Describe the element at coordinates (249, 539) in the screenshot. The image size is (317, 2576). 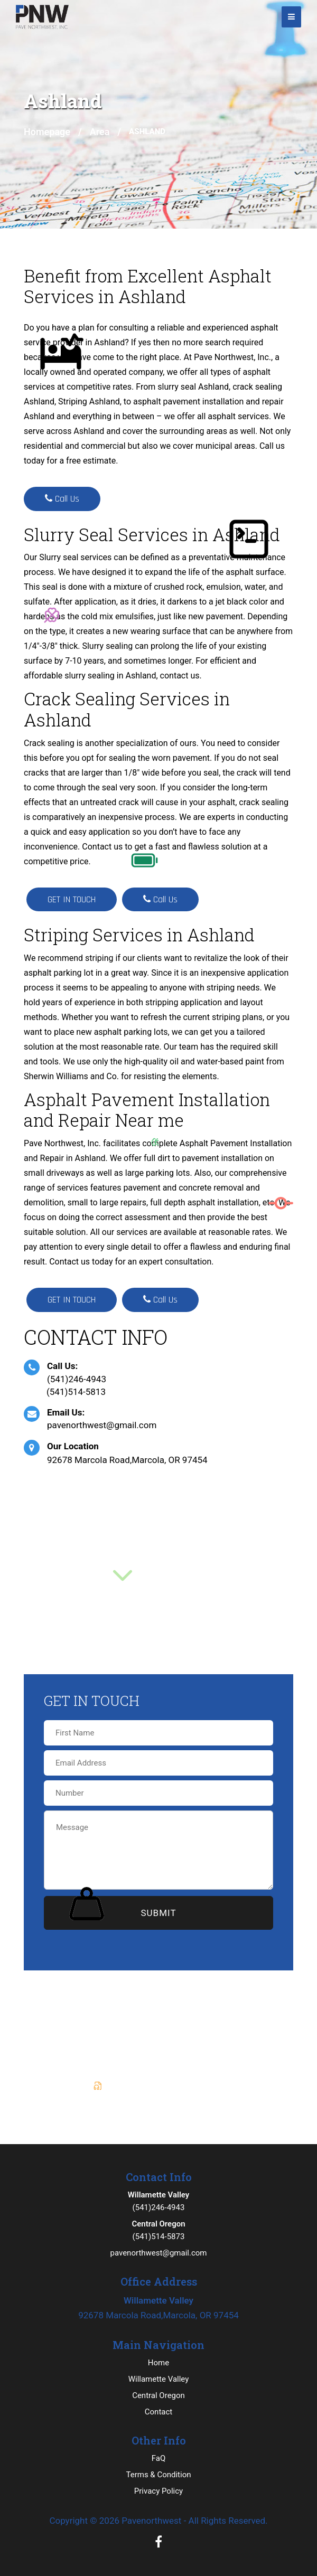
I see `open terminal or command line interface` at that location.